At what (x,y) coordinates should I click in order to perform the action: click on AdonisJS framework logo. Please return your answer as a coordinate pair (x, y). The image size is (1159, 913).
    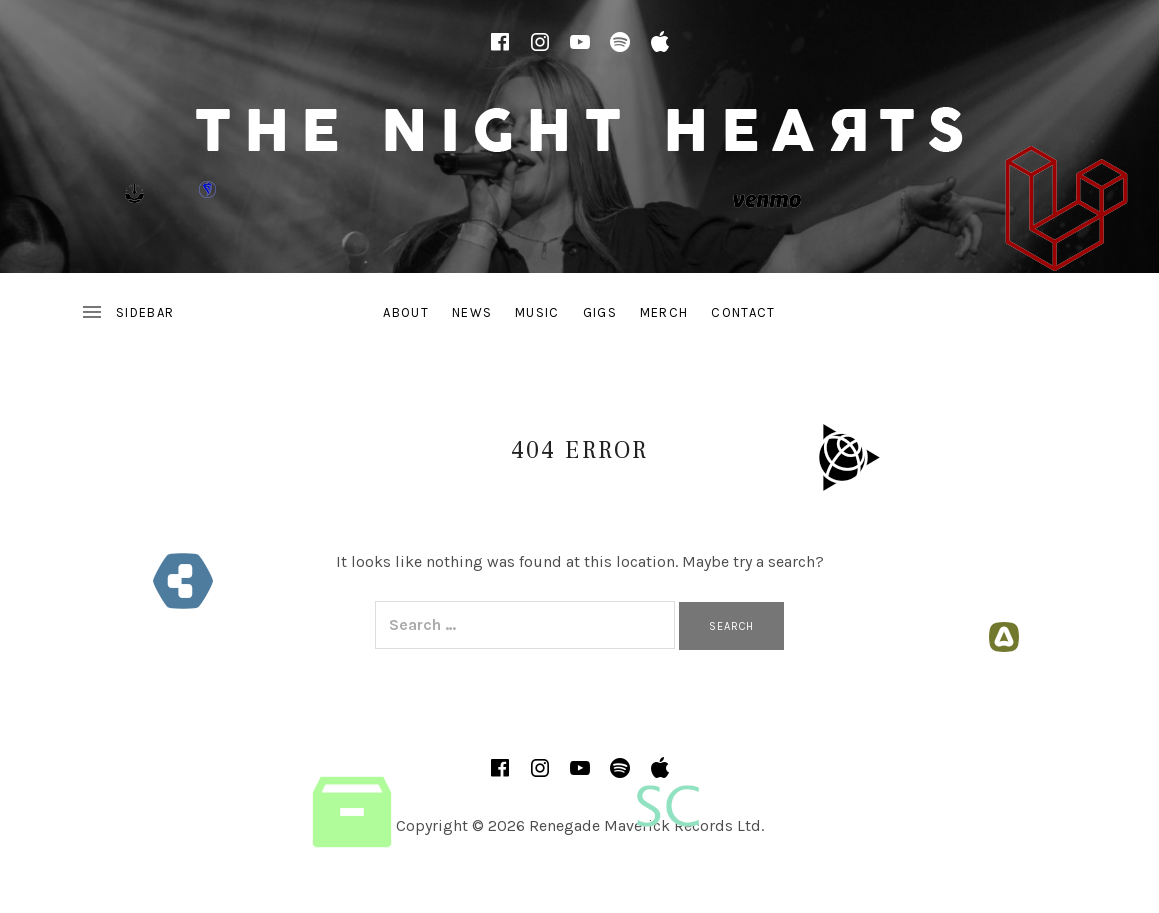
    Looking at the image, I should click on (1004, 637).